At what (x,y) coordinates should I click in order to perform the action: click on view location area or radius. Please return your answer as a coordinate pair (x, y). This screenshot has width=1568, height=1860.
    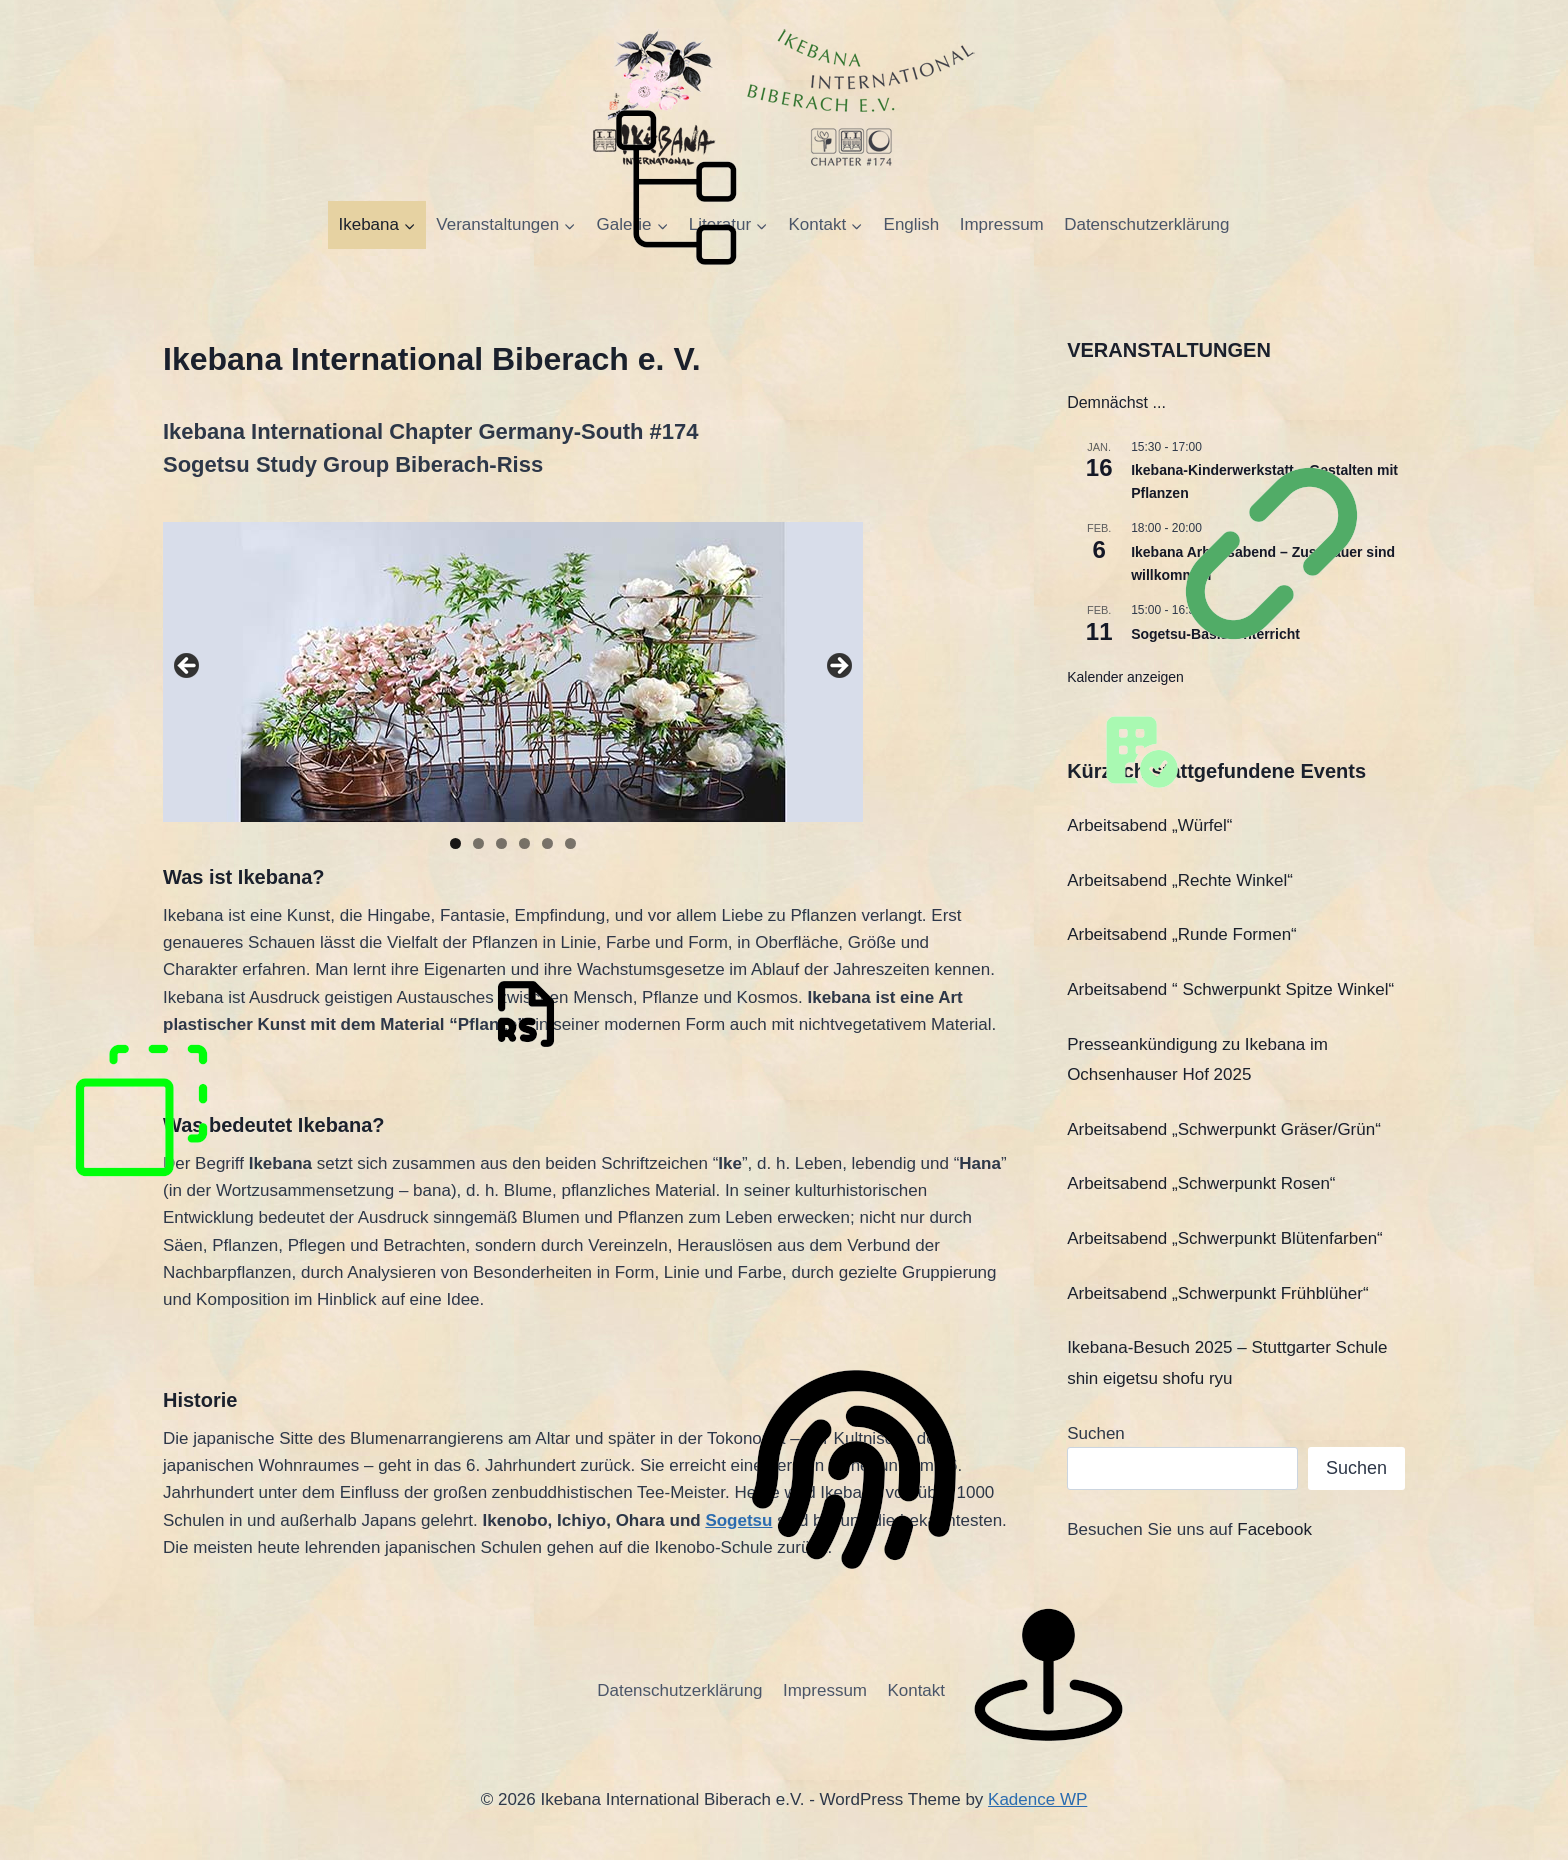
    Looking at the image, I should click on (1048, 1677).